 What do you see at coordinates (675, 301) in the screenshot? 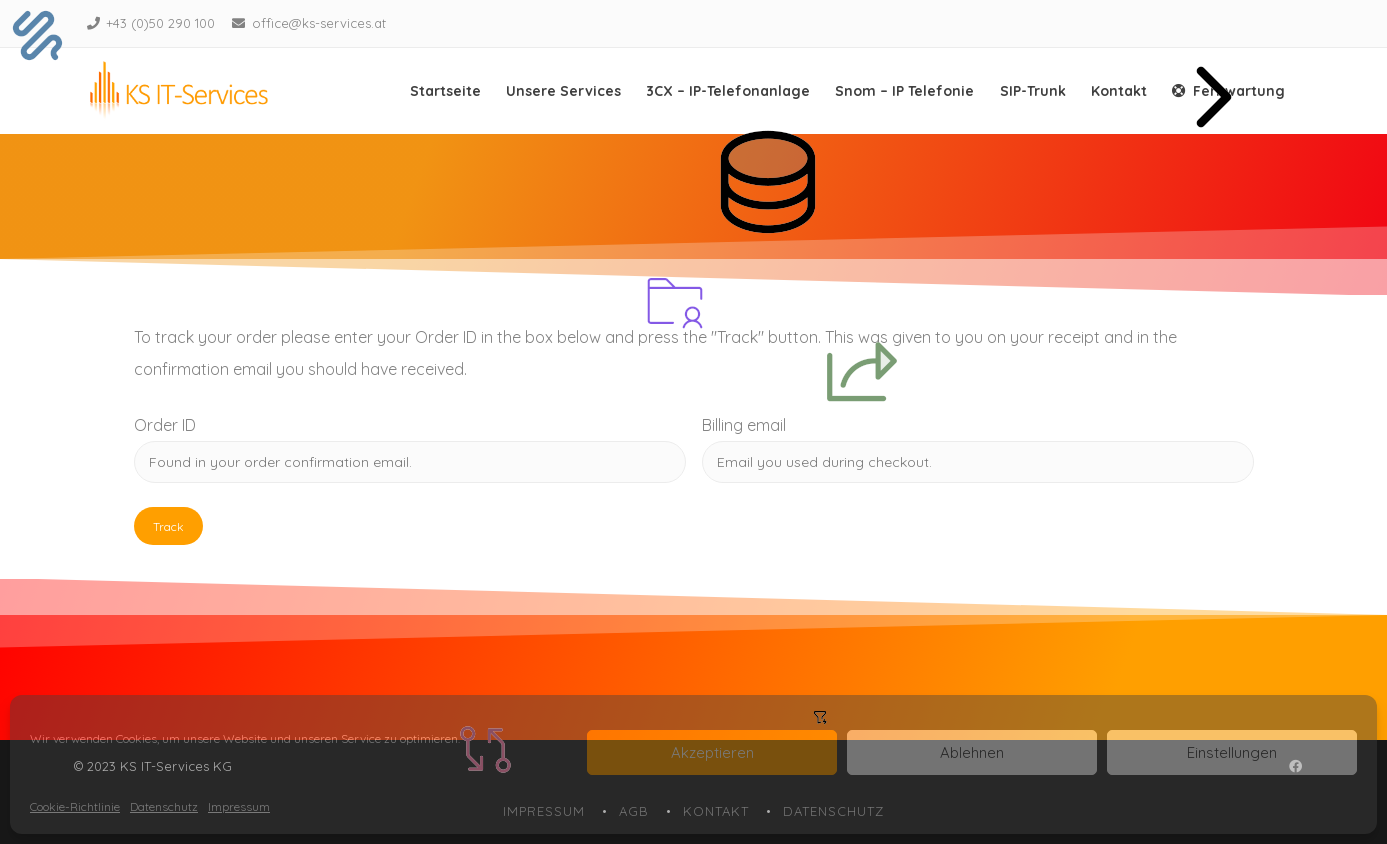
I see `access user-specific files or documents` at bounding box center [675, 301].